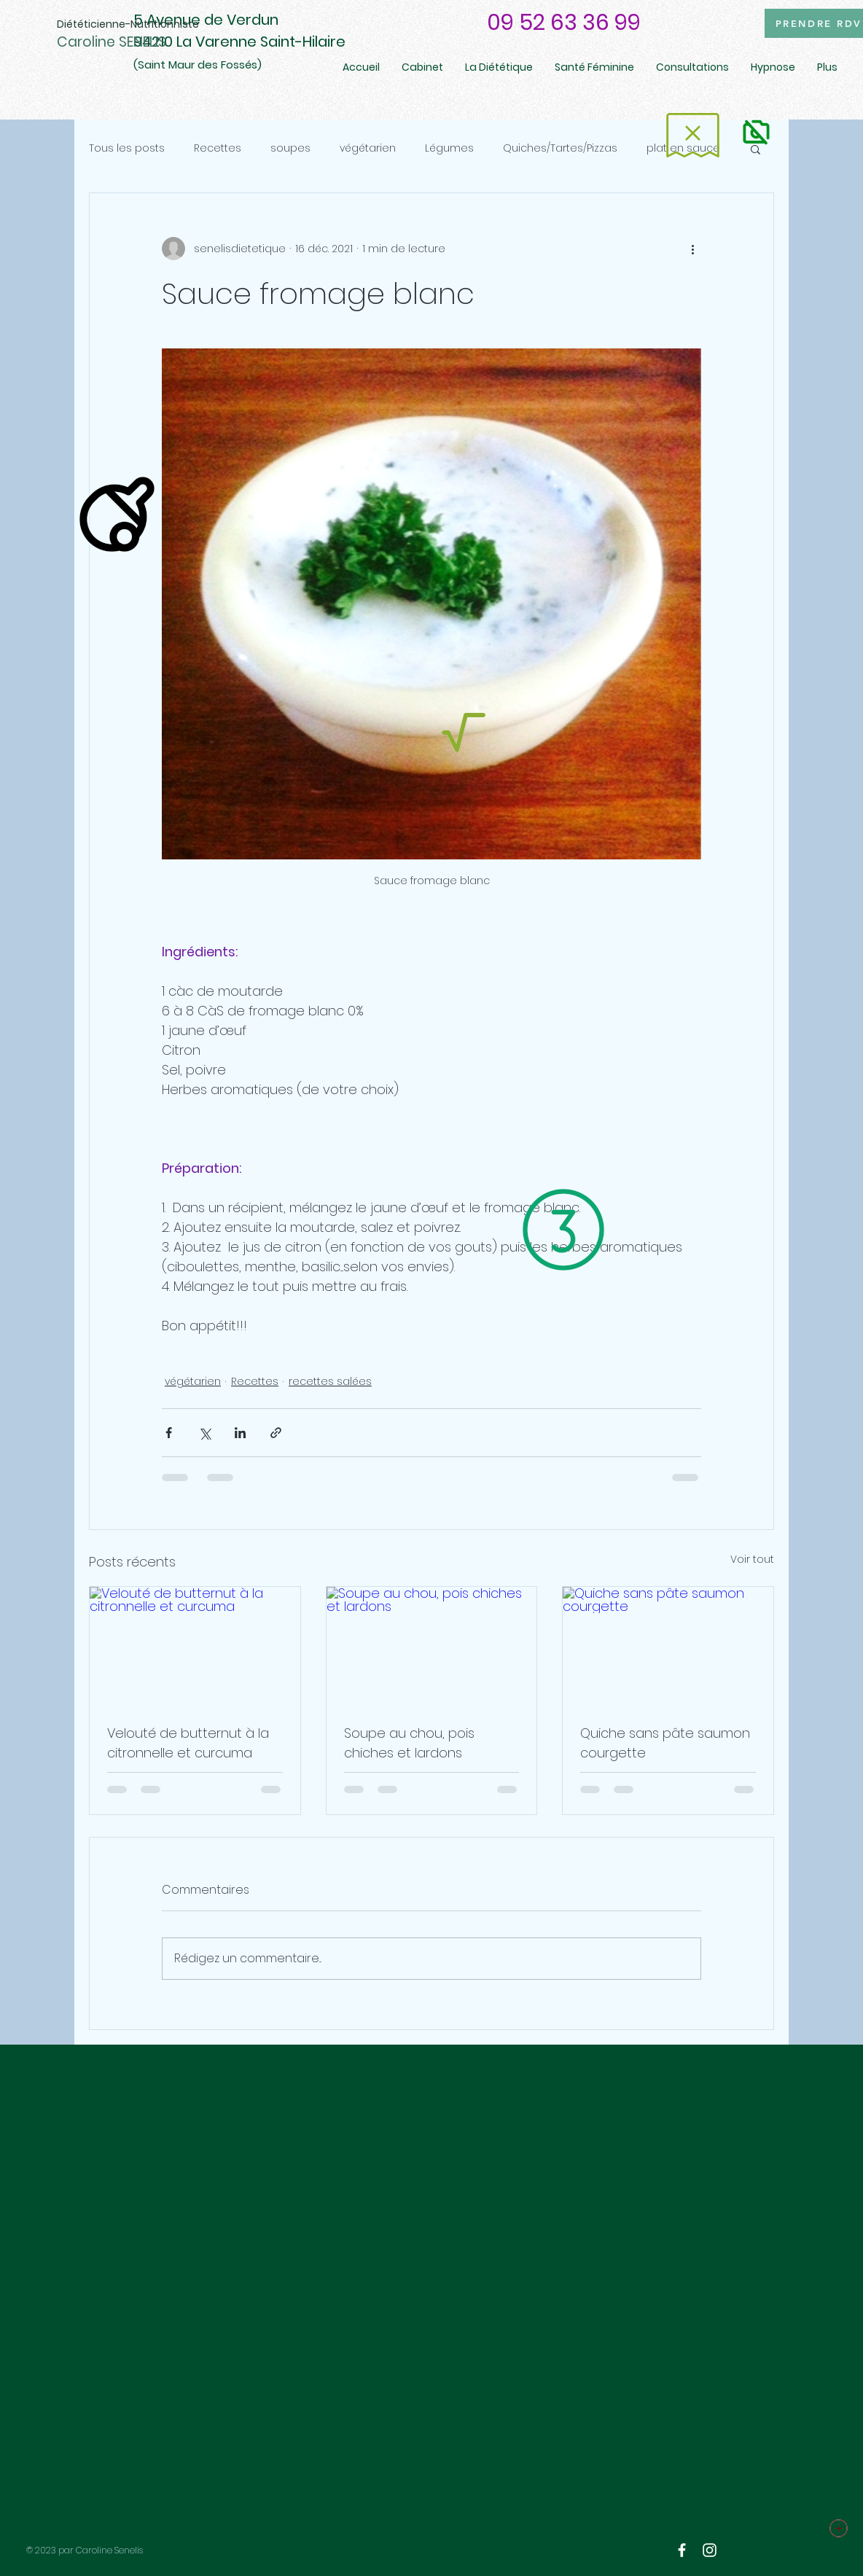 The height and width of the screenshot is (2576, 863). Describe the element at coordinates (117, 514) in the screenshot. I see `access table tennis or ping pong game` at that location.